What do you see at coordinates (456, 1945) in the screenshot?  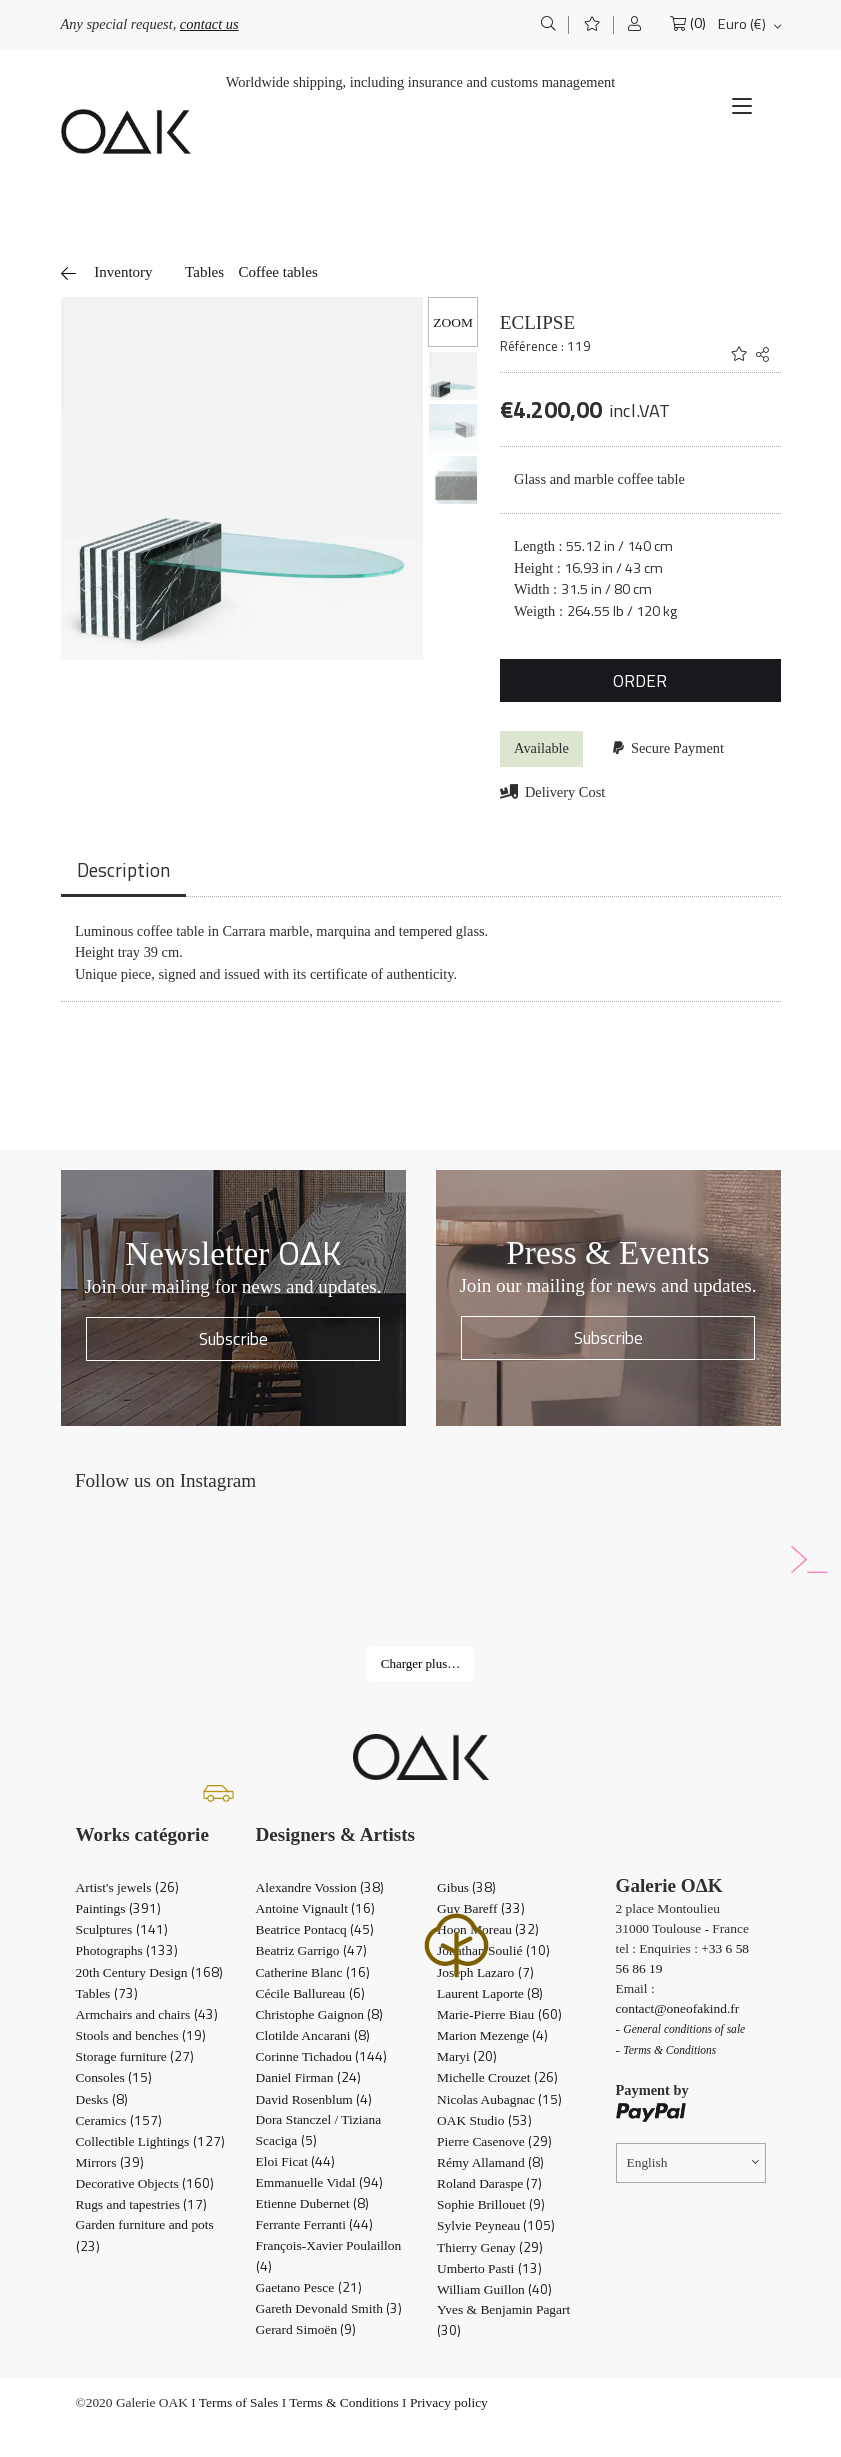 I see `view parks or nature areas nearby` at bounding box center [456, 1945].